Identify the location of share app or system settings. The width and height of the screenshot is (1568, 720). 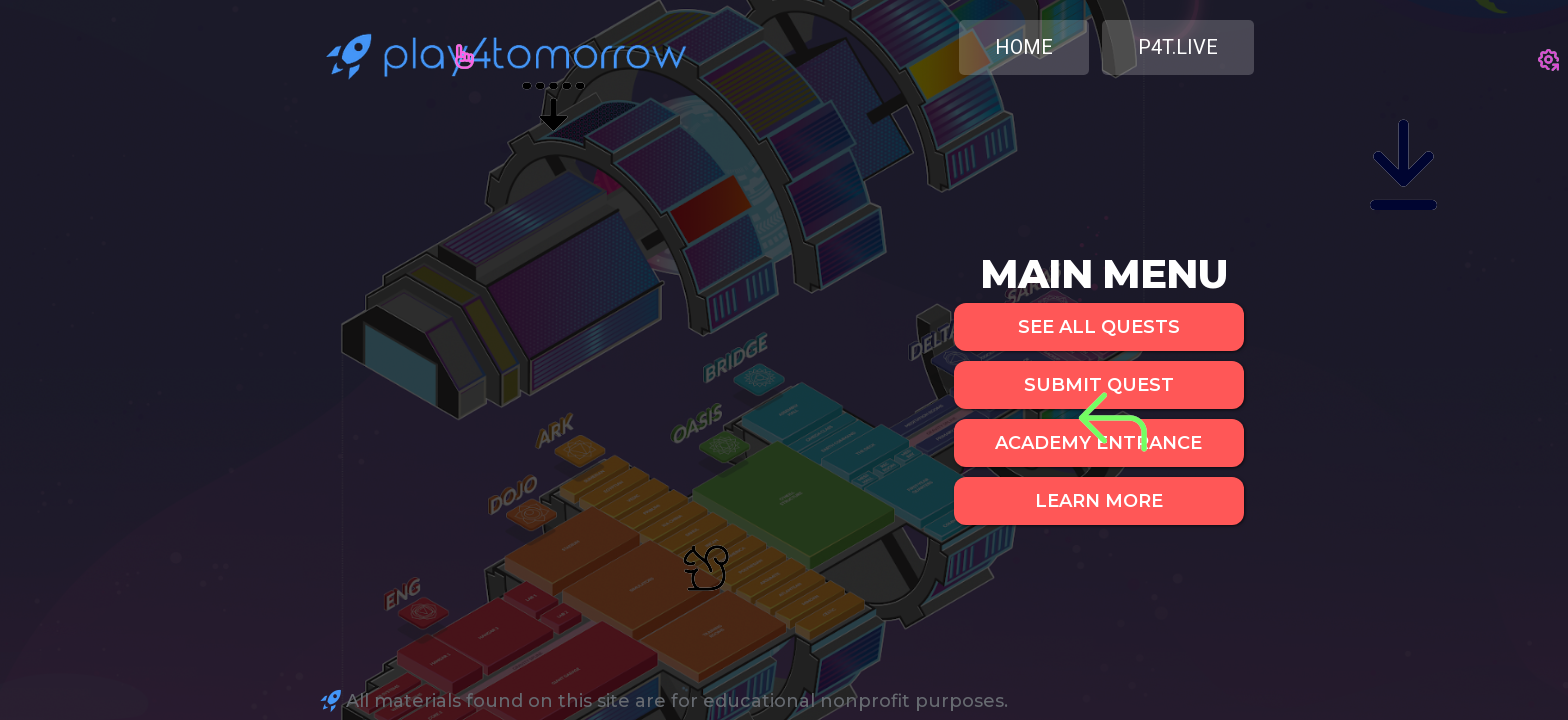
(1548, 59).